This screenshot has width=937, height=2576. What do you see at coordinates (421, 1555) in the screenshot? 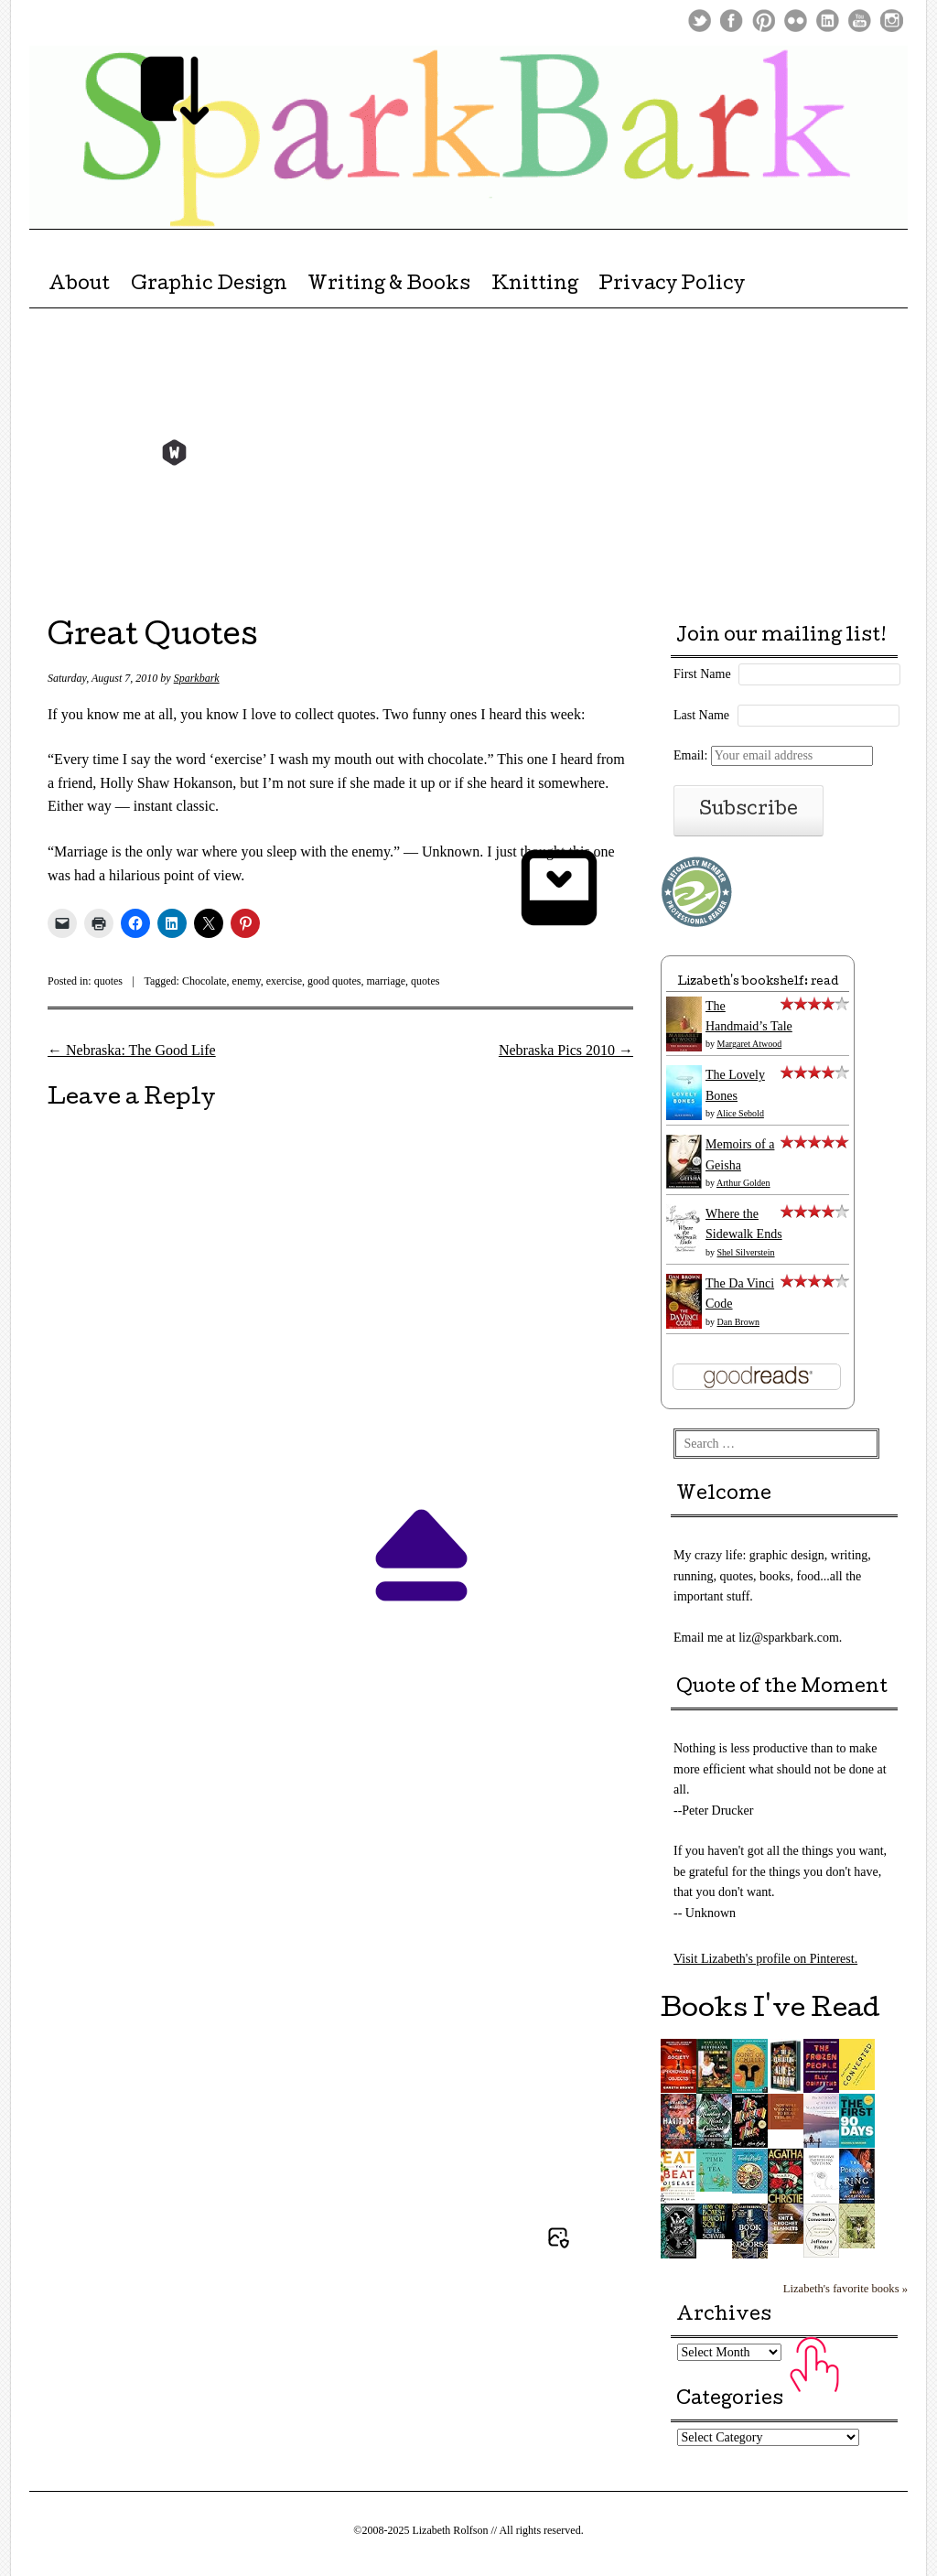
I see `eject media or removable device` at bounding box center [421, 1555].